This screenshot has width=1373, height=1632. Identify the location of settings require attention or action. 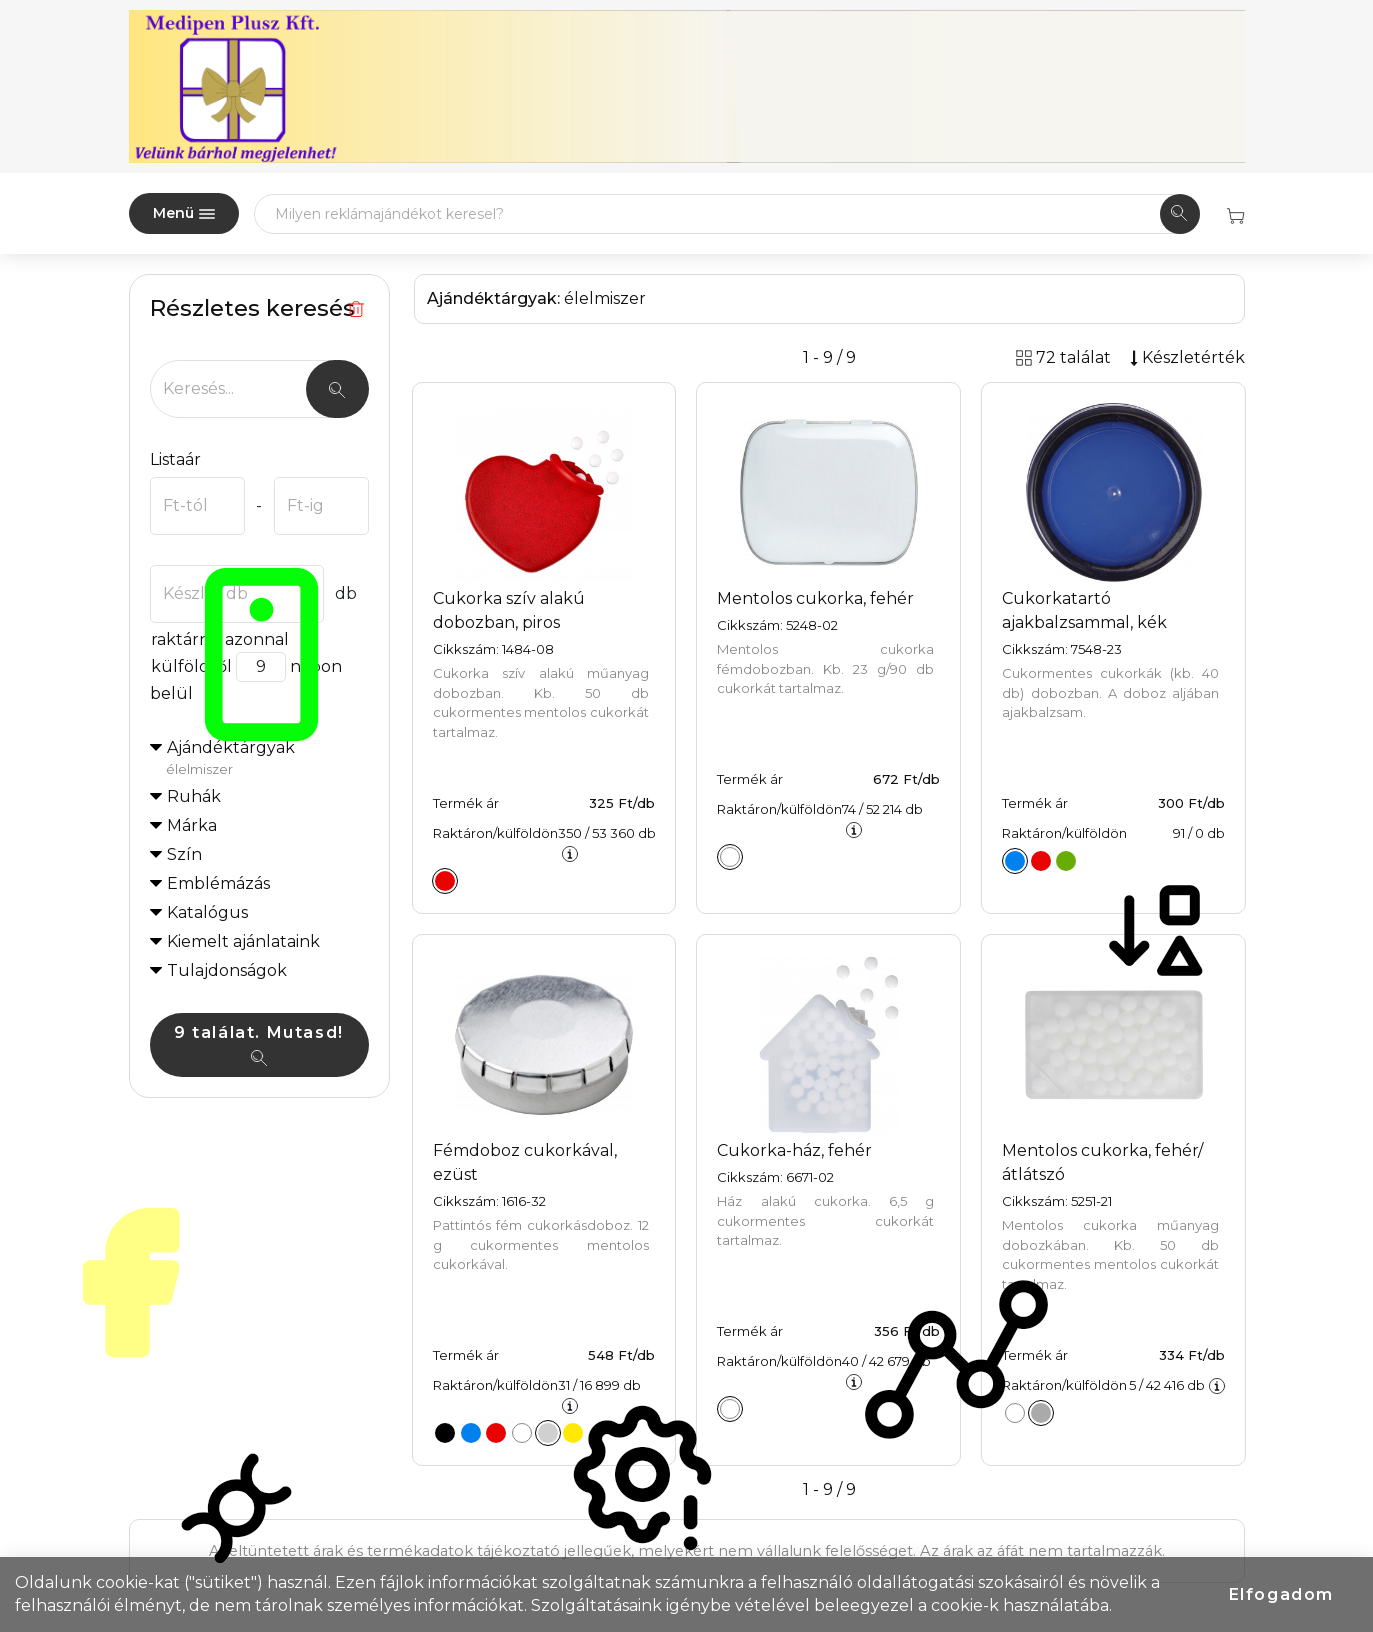
(642, 1474).